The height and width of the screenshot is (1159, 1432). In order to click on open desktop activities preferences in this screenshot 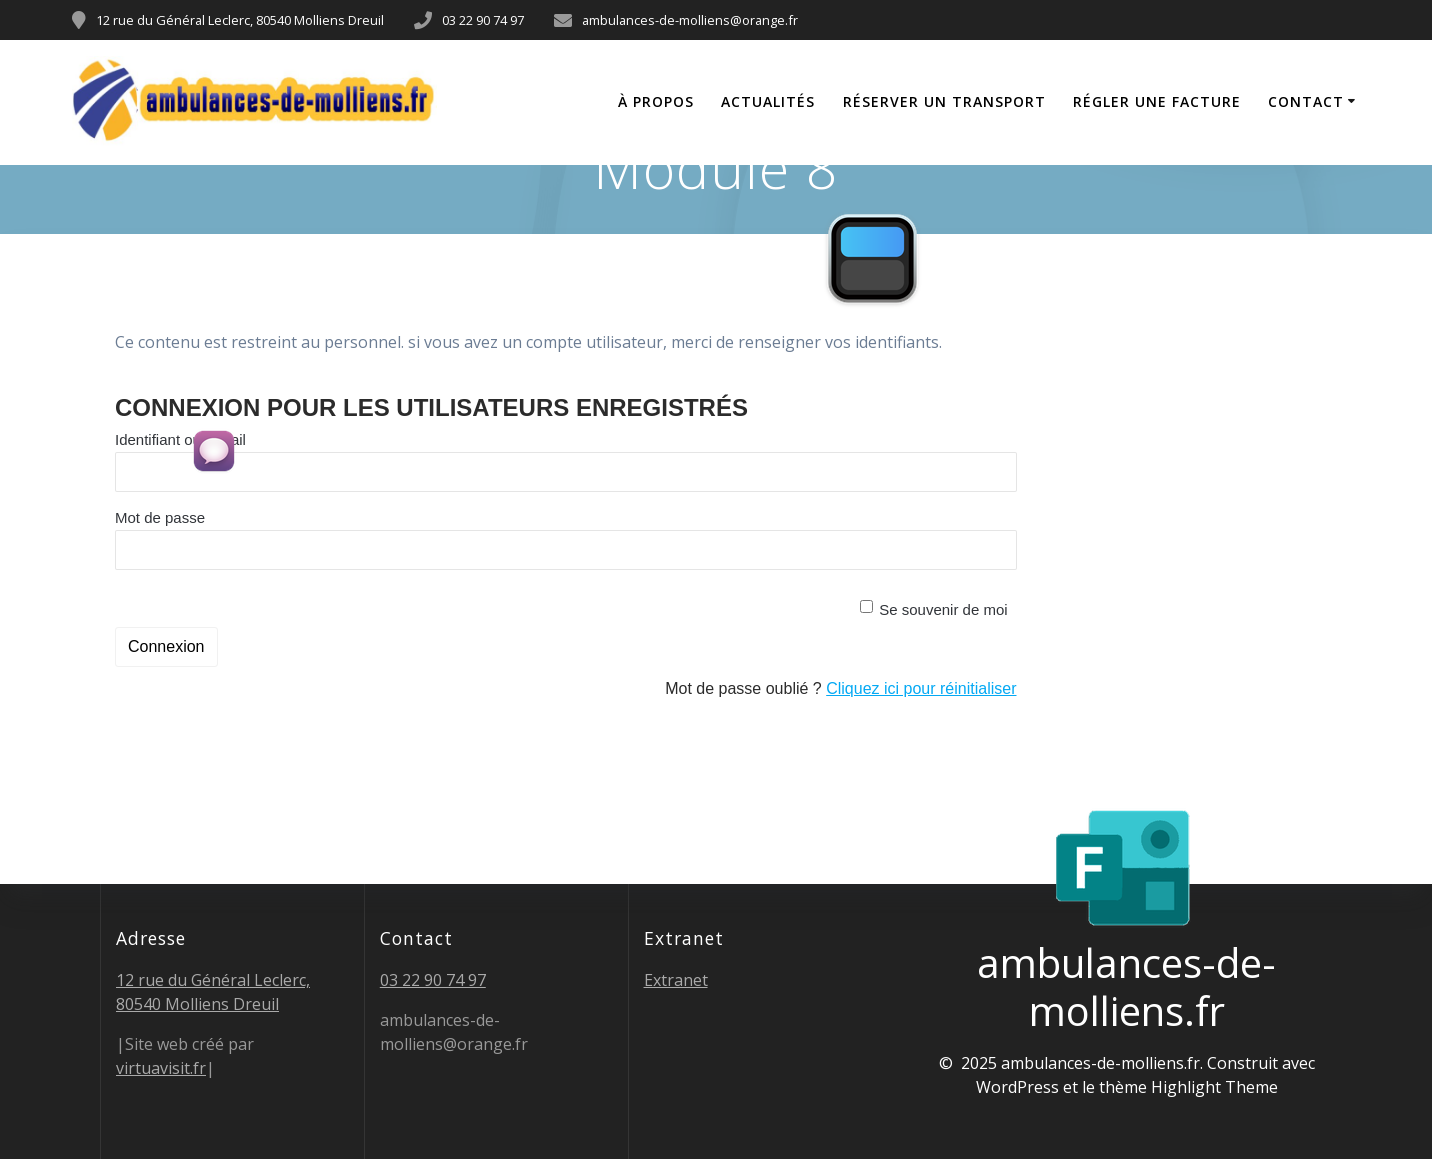, I will do `click(872, 258)`.